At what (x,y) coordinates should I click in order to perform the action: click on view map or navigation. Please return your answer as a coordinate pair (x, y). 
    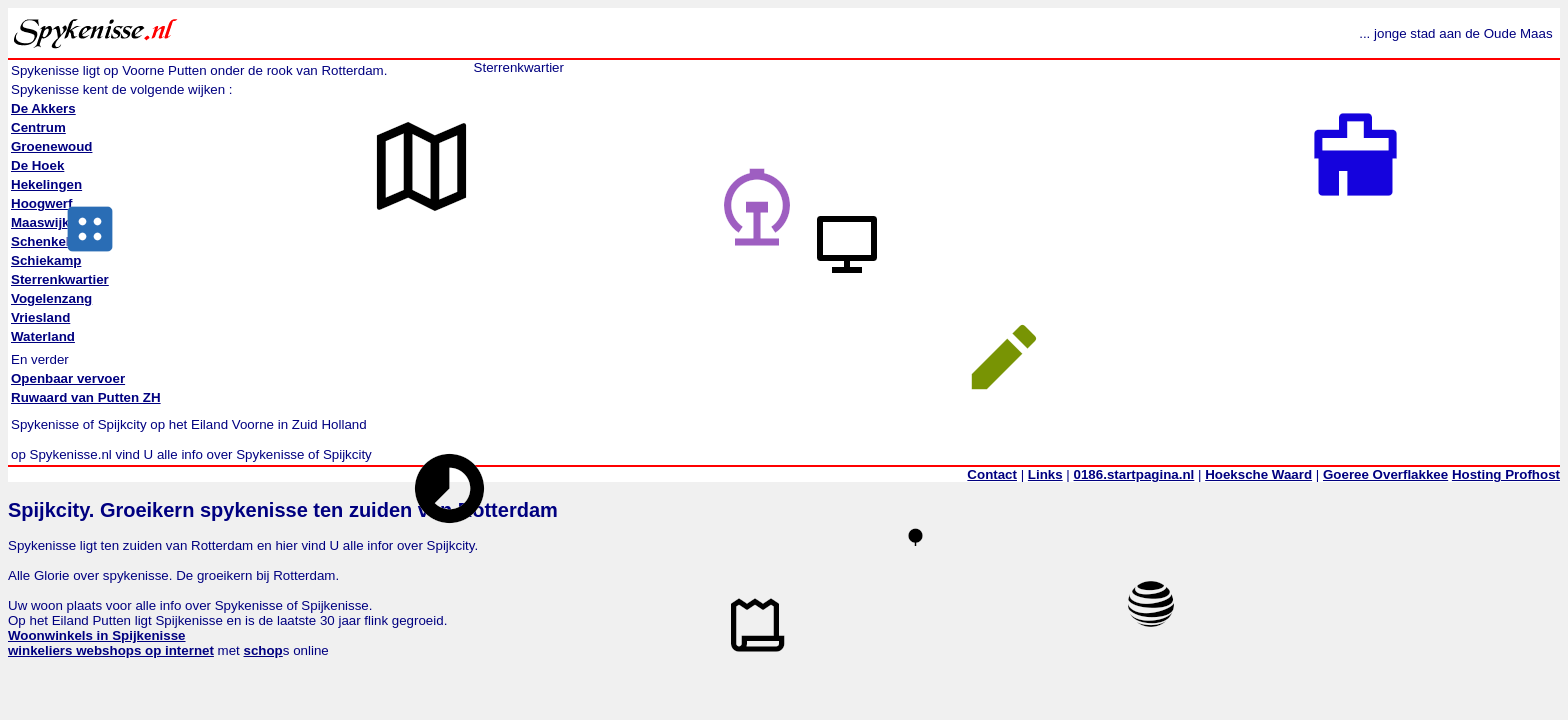
    Looking at the image, I should click on (421, 166).